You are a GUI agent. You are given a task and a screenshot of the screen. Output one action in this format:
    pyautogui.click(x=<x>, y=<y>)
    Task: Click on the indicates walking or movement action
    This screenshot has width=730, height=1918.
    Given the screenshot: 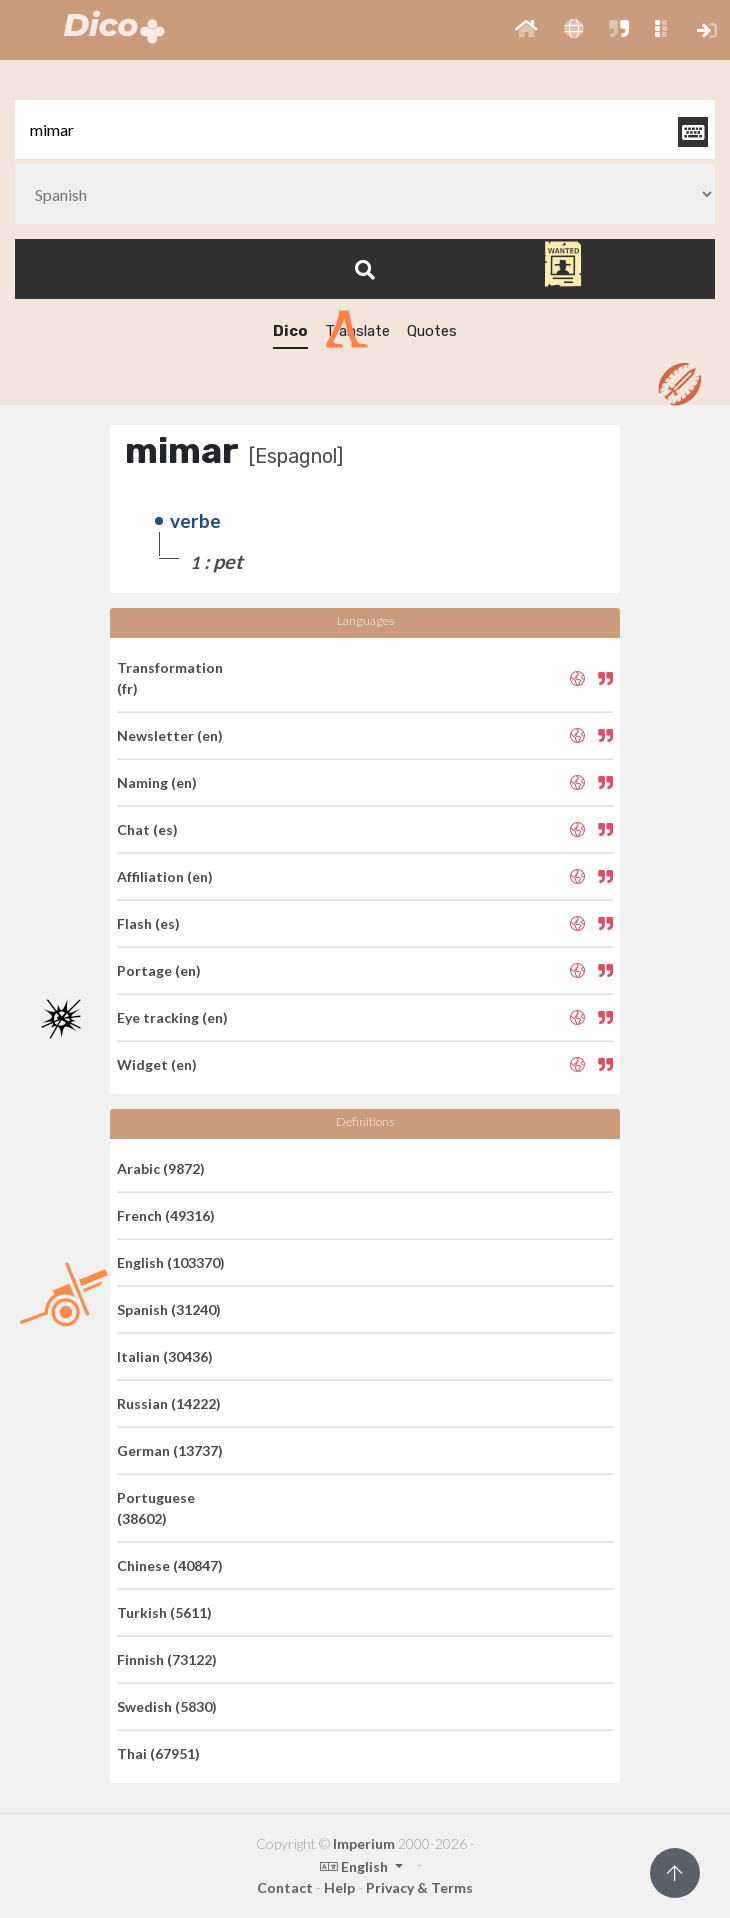 What is the action you would take?
    pyautogui.click(x=347, y=329)
    